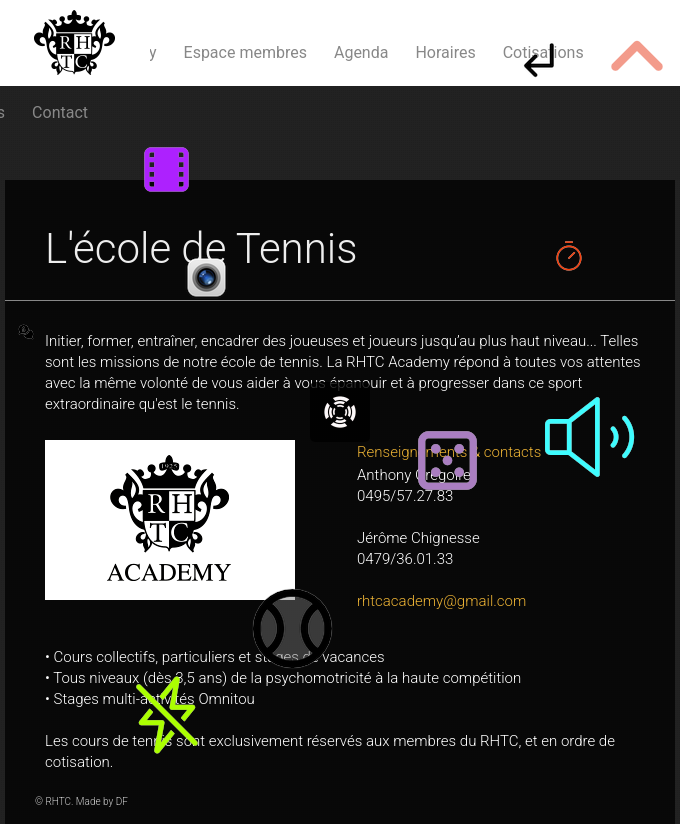 This screenshot has width=680, height=824. I want to click on navigate back to parent directory, so click(537, 59).